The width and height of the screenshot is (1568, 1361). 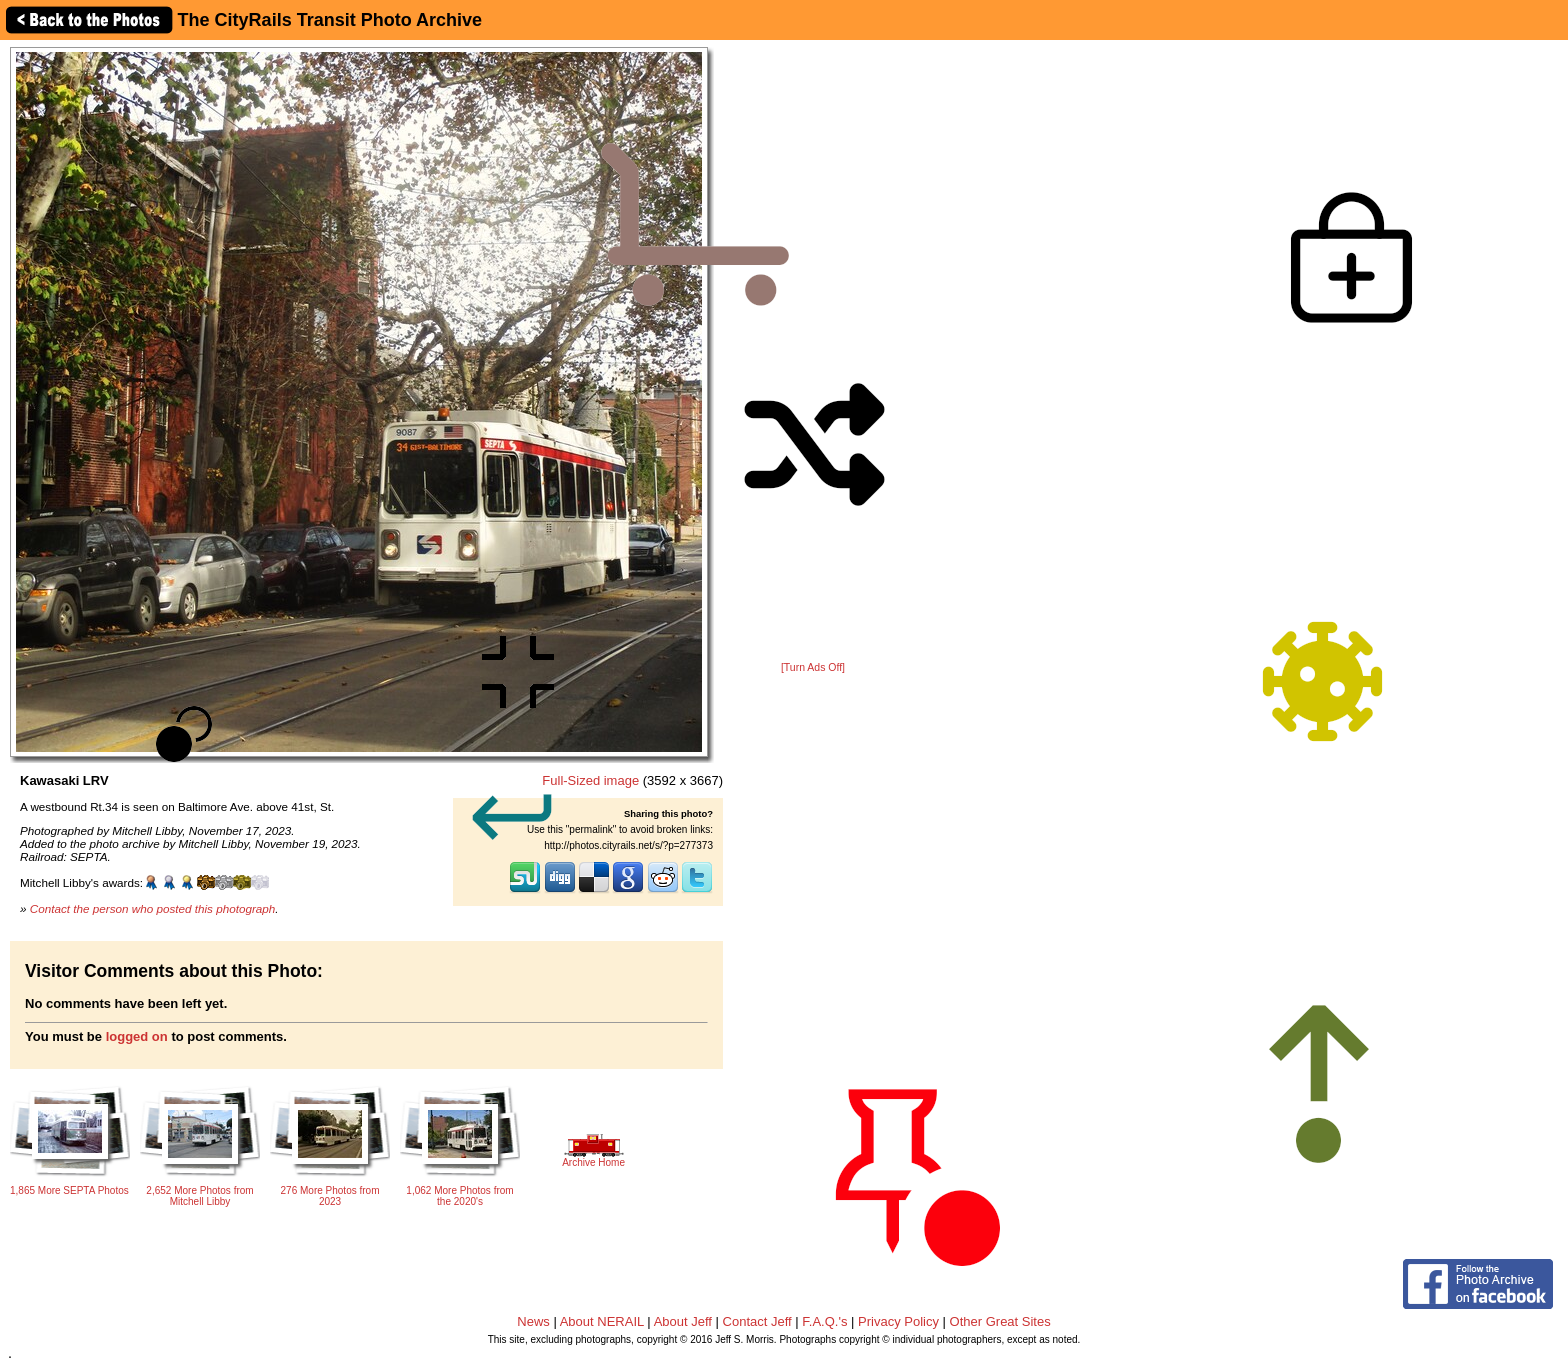 What do you see at coordinates (899, 1165) in the screenshot?
I see `pinned file with unsaved changes` at bounding box center [899, 1165].